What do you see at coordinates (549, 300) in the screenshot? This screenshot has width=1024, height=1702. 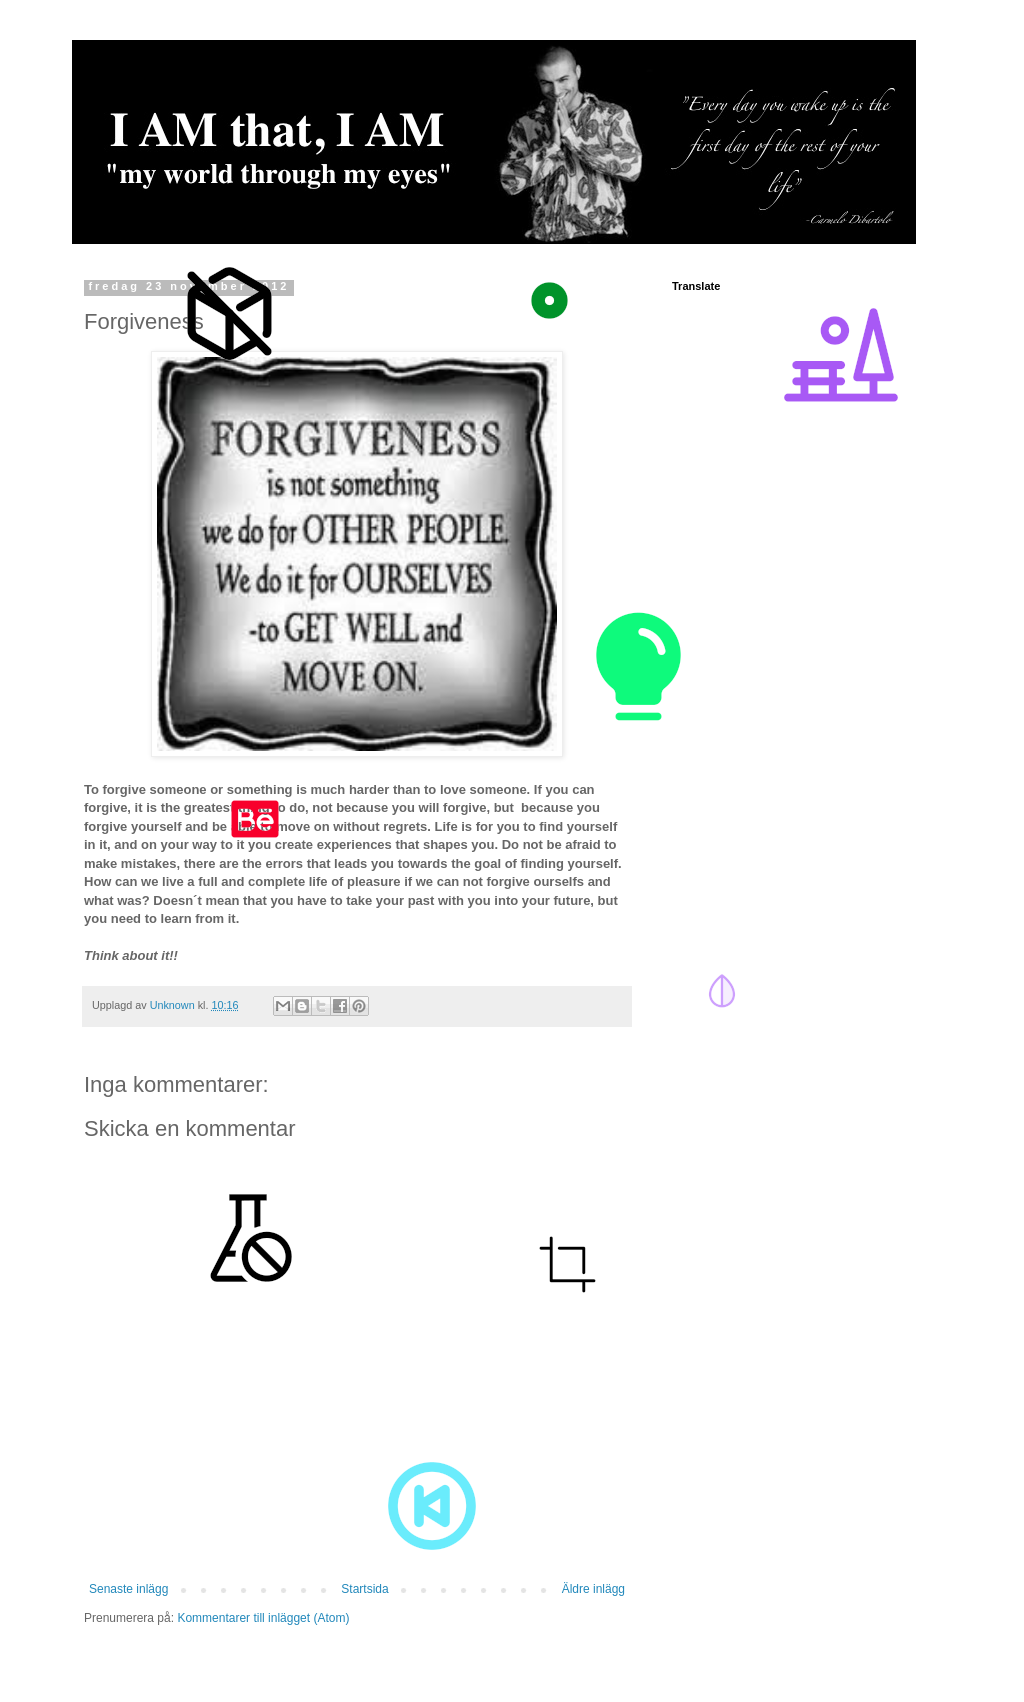 I see `indicates an unread notification or new item` at bounding box center [549, 300].